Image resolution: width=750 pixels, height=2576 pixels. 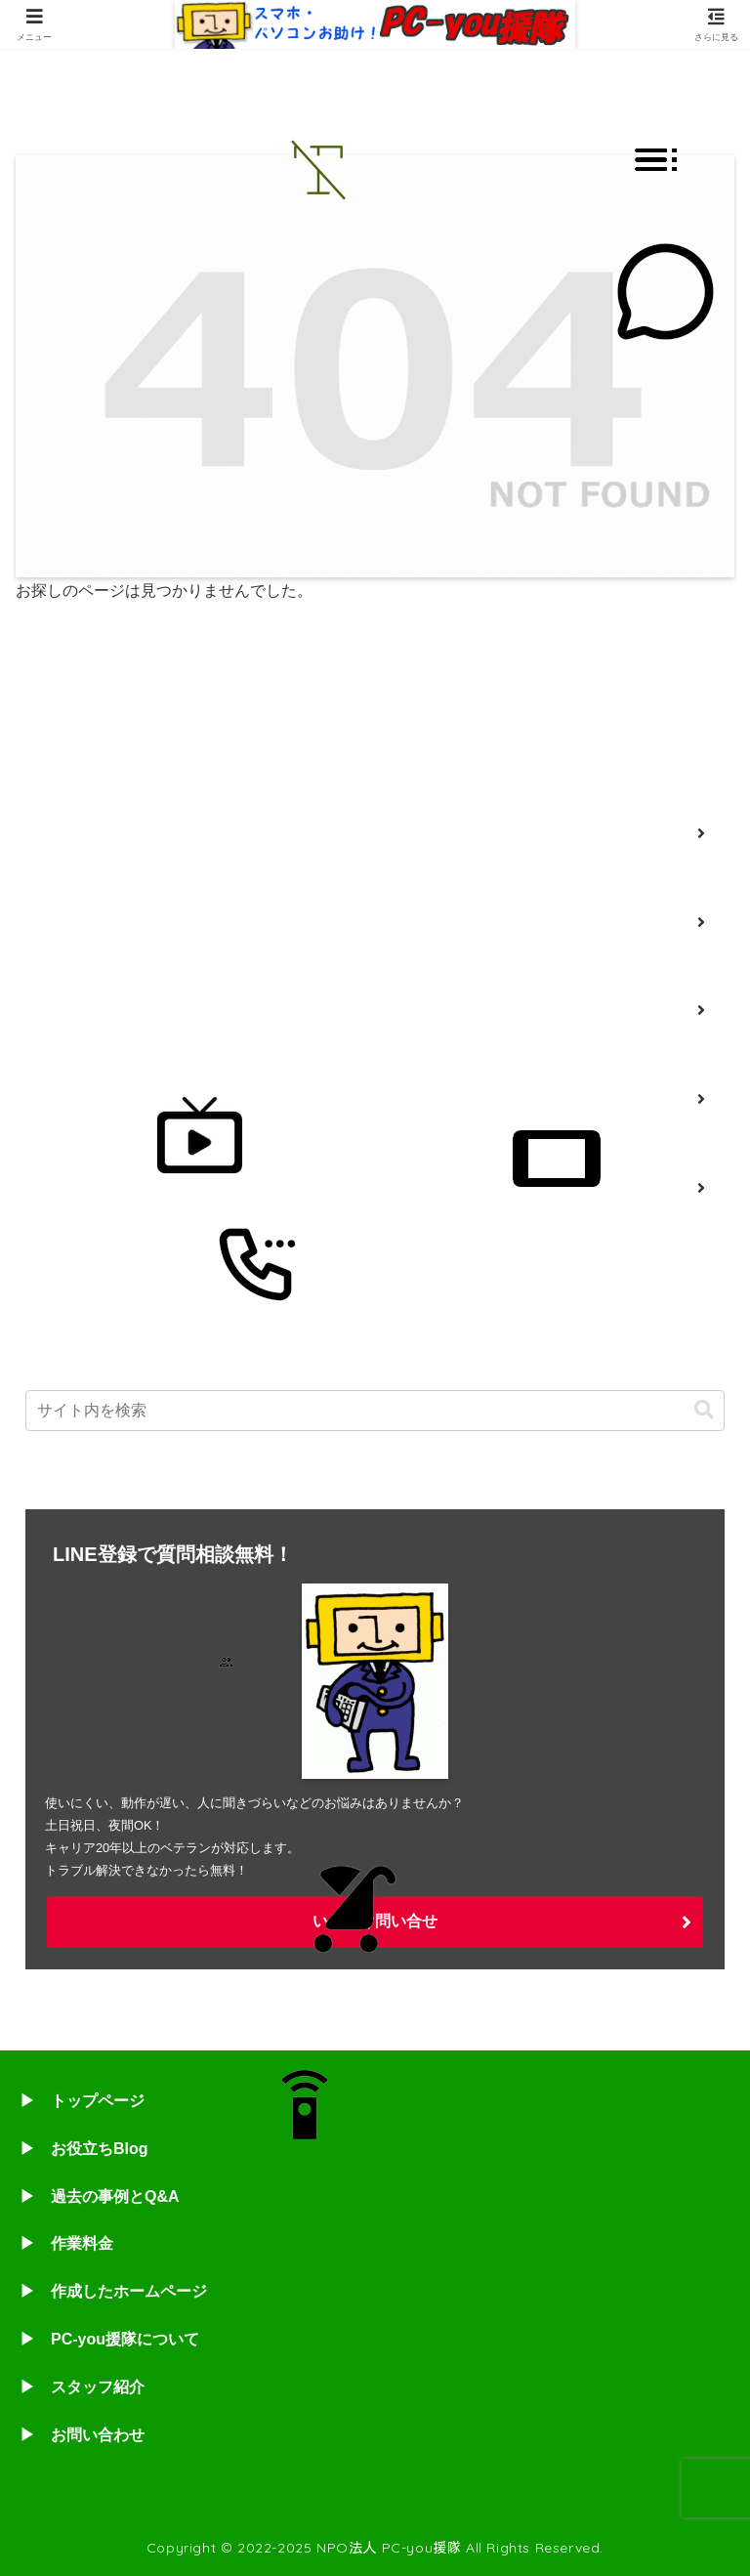 What do you see at coordinates (318, 170) in the screenshot?
I see `disable text formatting` at bounding box center [318, 170].